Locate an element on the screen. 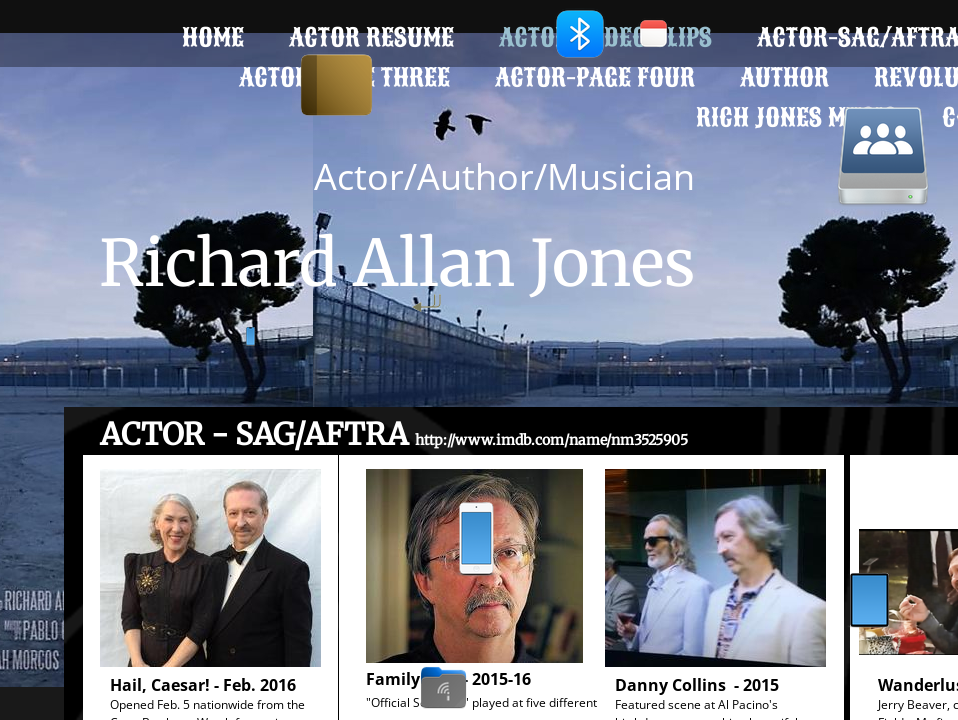 This screenshot has height=720, width=958. iPod Touch device connected is located at coordinates (476, 539).